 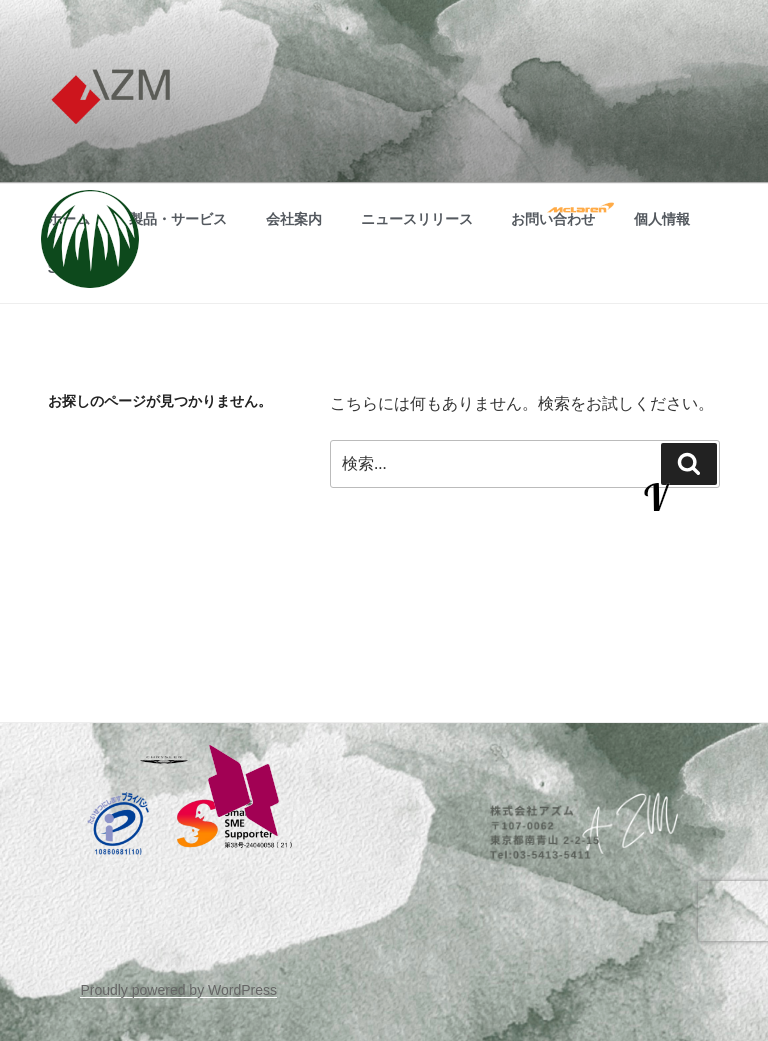 I want to click on open BitComet torrent client, so click(x=90, y=239).